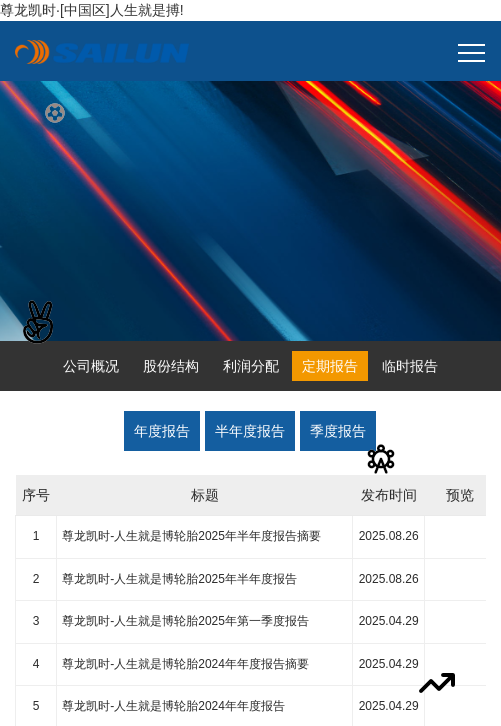 The image size is (501, 726). Describe the element at coordinates (38, 322) in the screenshot. I see `visit angellist profile or website` at that location.